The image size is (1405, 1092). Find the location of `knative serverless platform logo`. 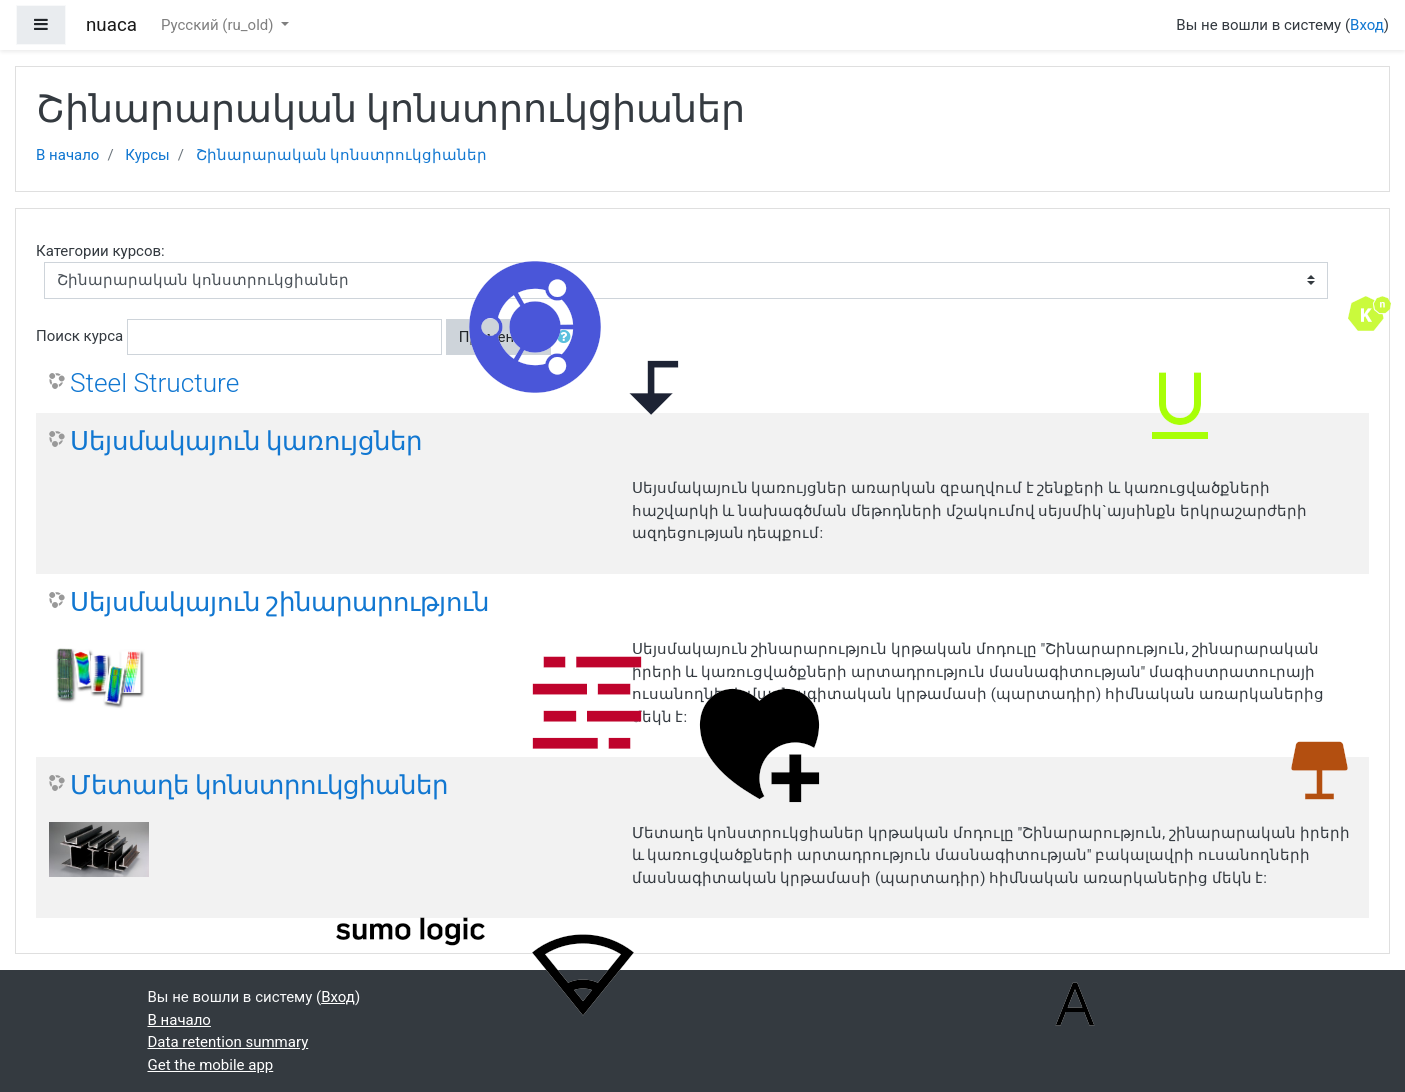

knative serverless platform logo is located at coordinates (1369, 313).